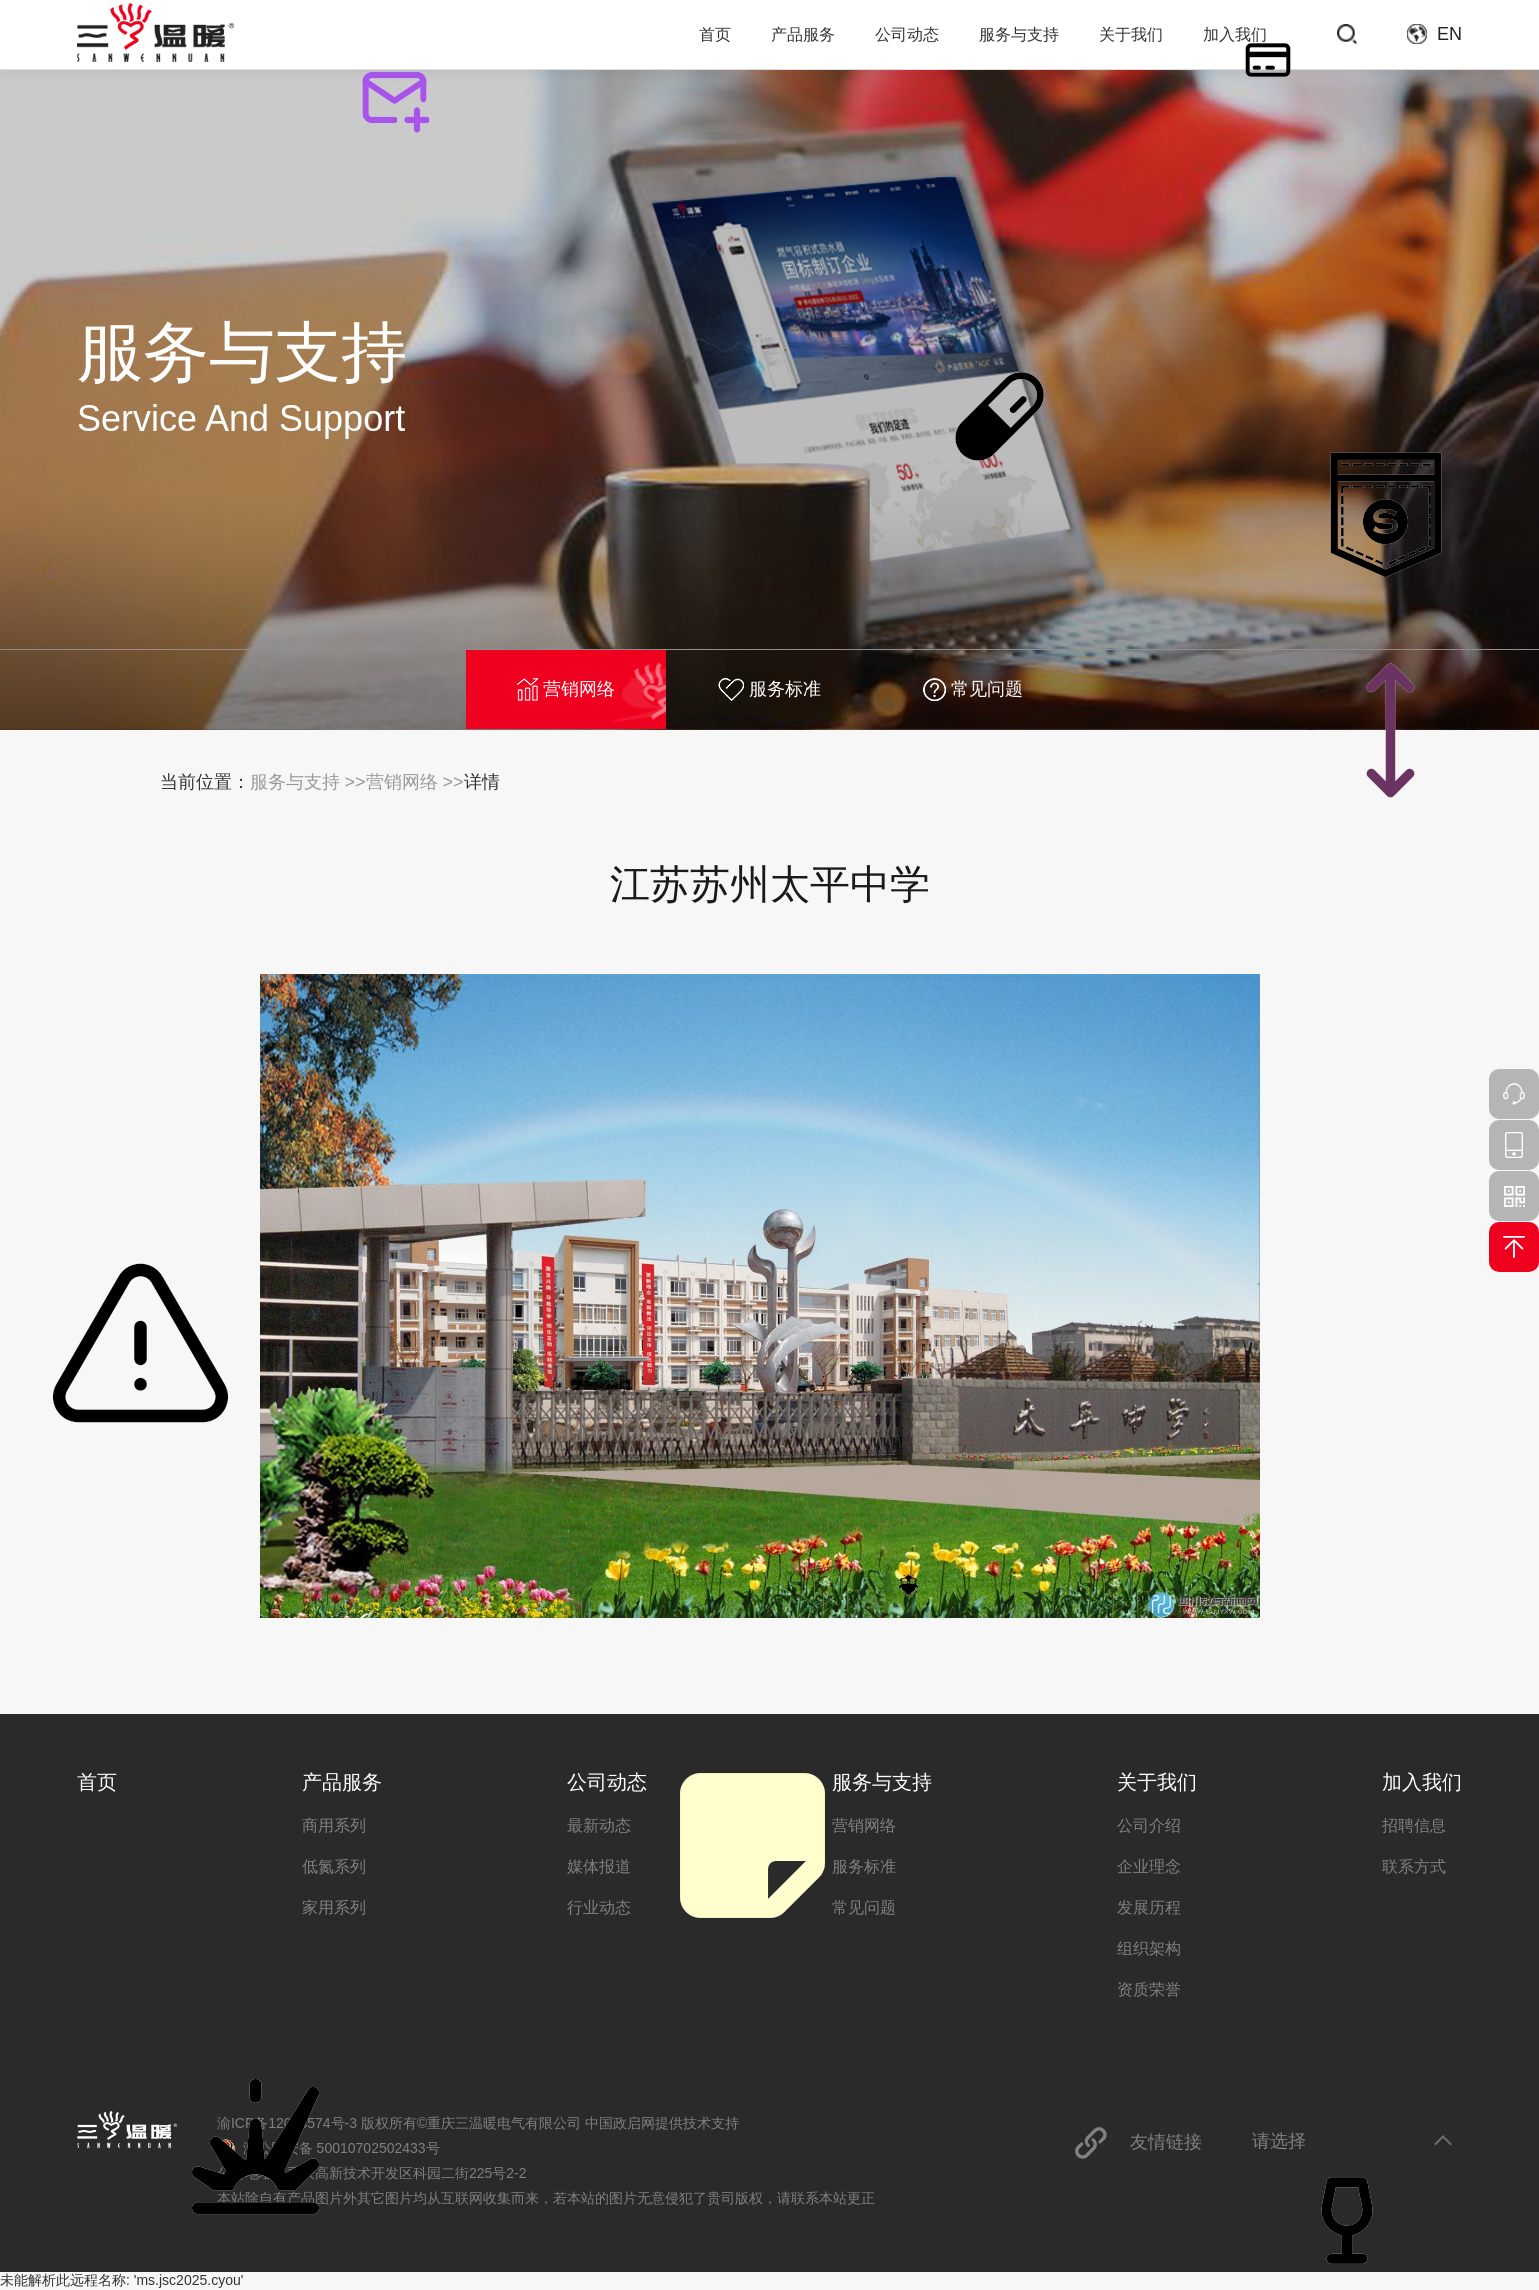 This screenshot has width=1539, height=2290. What do you see at coordinates (1386, 515) in the screenshot?
I see `shirtsinbulk brand logo` at bounding box center [1386, 515].